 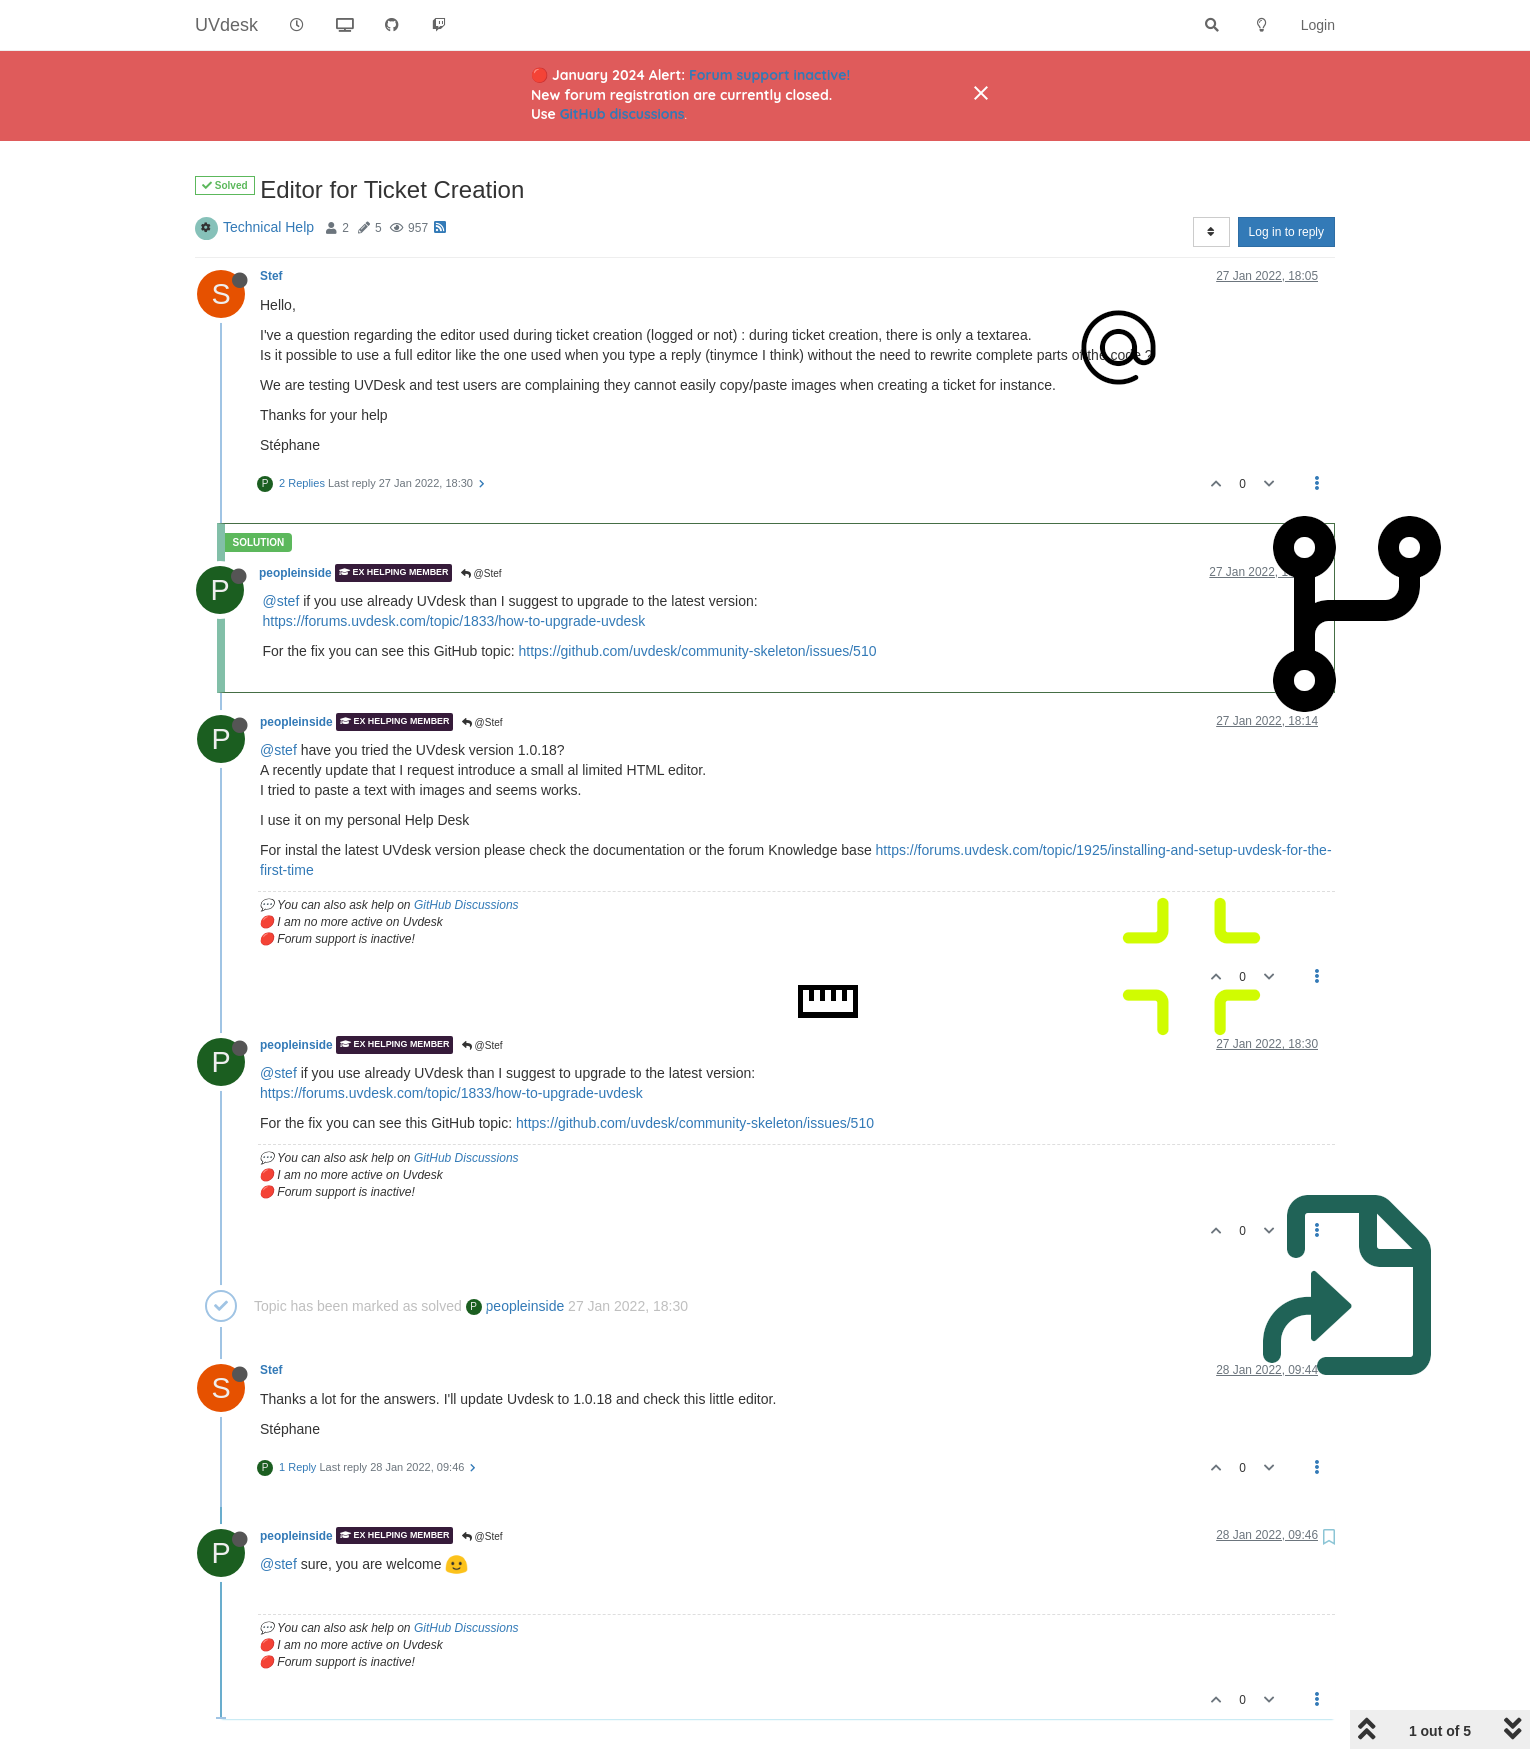 What do you see at coordinates (1191, 966) in the screenshot?
I see `exit fullscreen mode` at bounding box center [1191, 966].